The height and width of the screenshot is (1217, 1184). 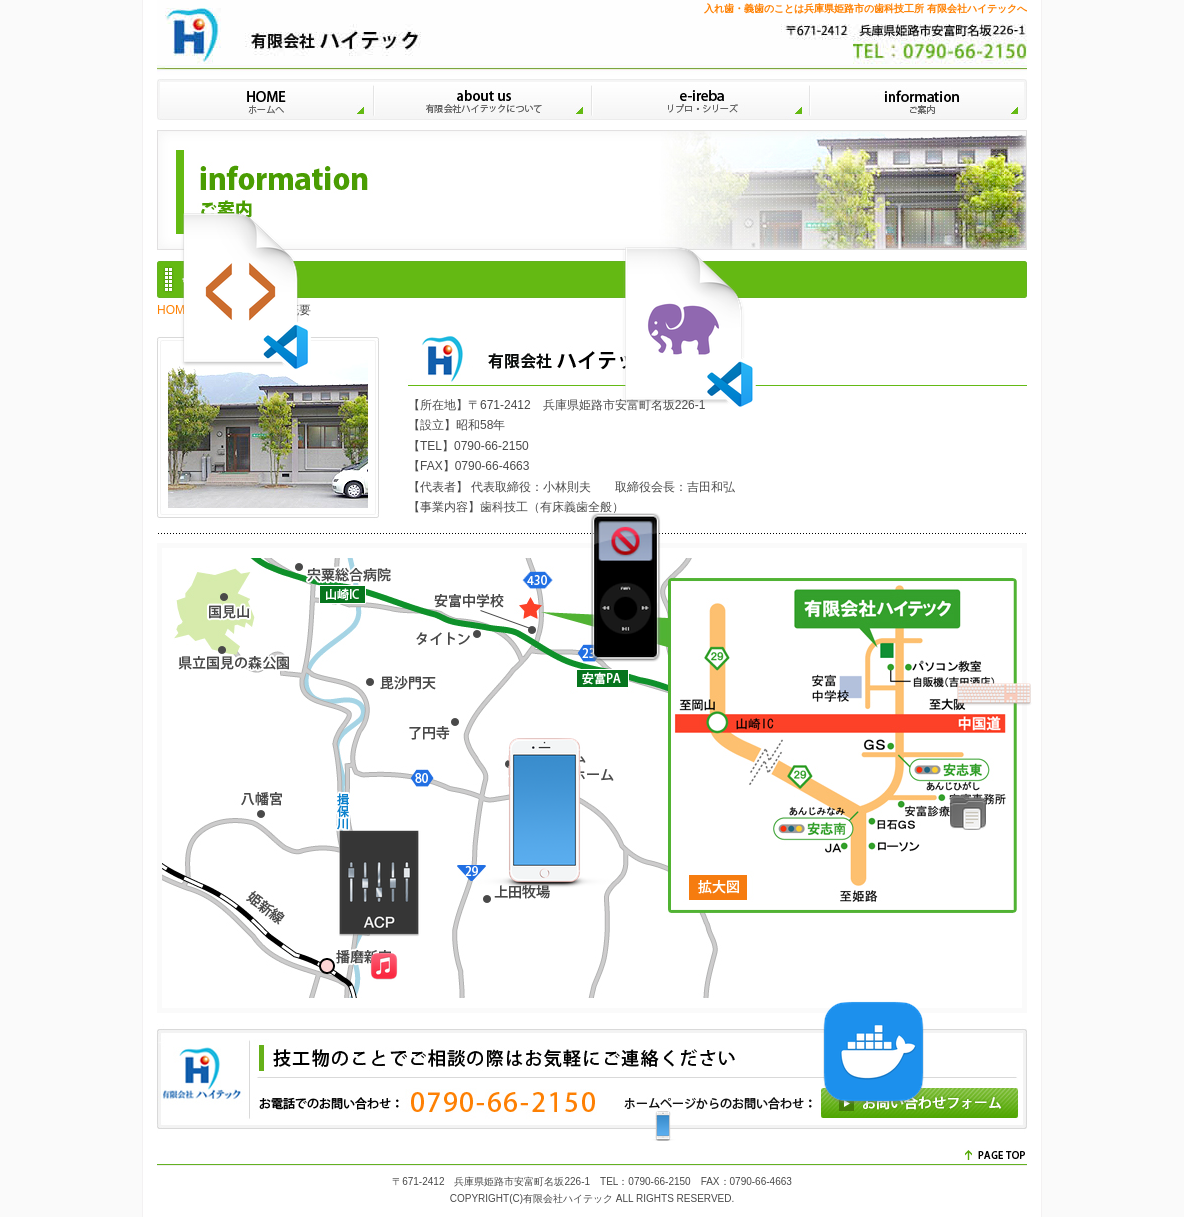 What do you see at coordinates (240, 291) in the screenshot?
I see `open an HTML file in Visual Studio Code` at bounding box center [240, 291].